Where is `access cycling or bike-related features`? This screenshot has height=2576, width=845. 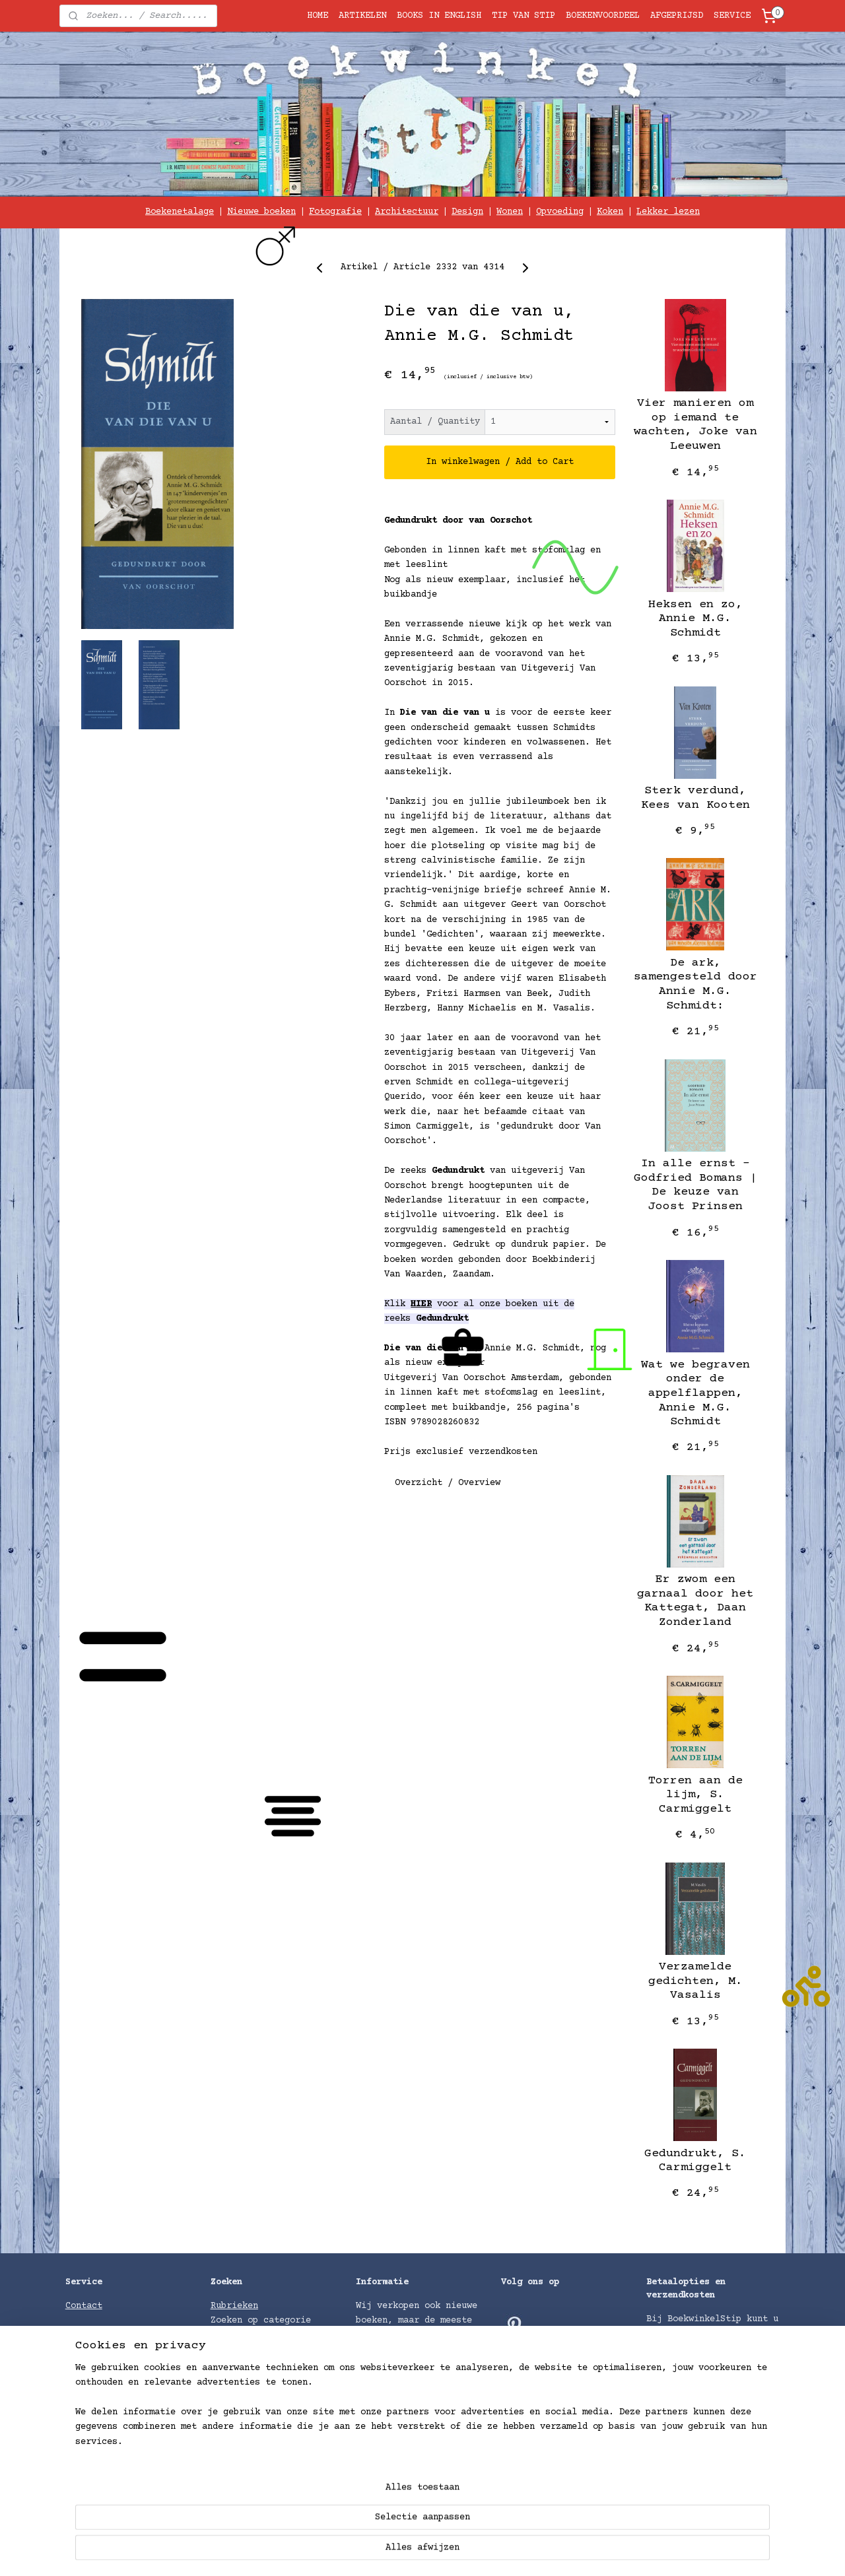 access cycling or bike-related features is located at coordinates (806, 1988).